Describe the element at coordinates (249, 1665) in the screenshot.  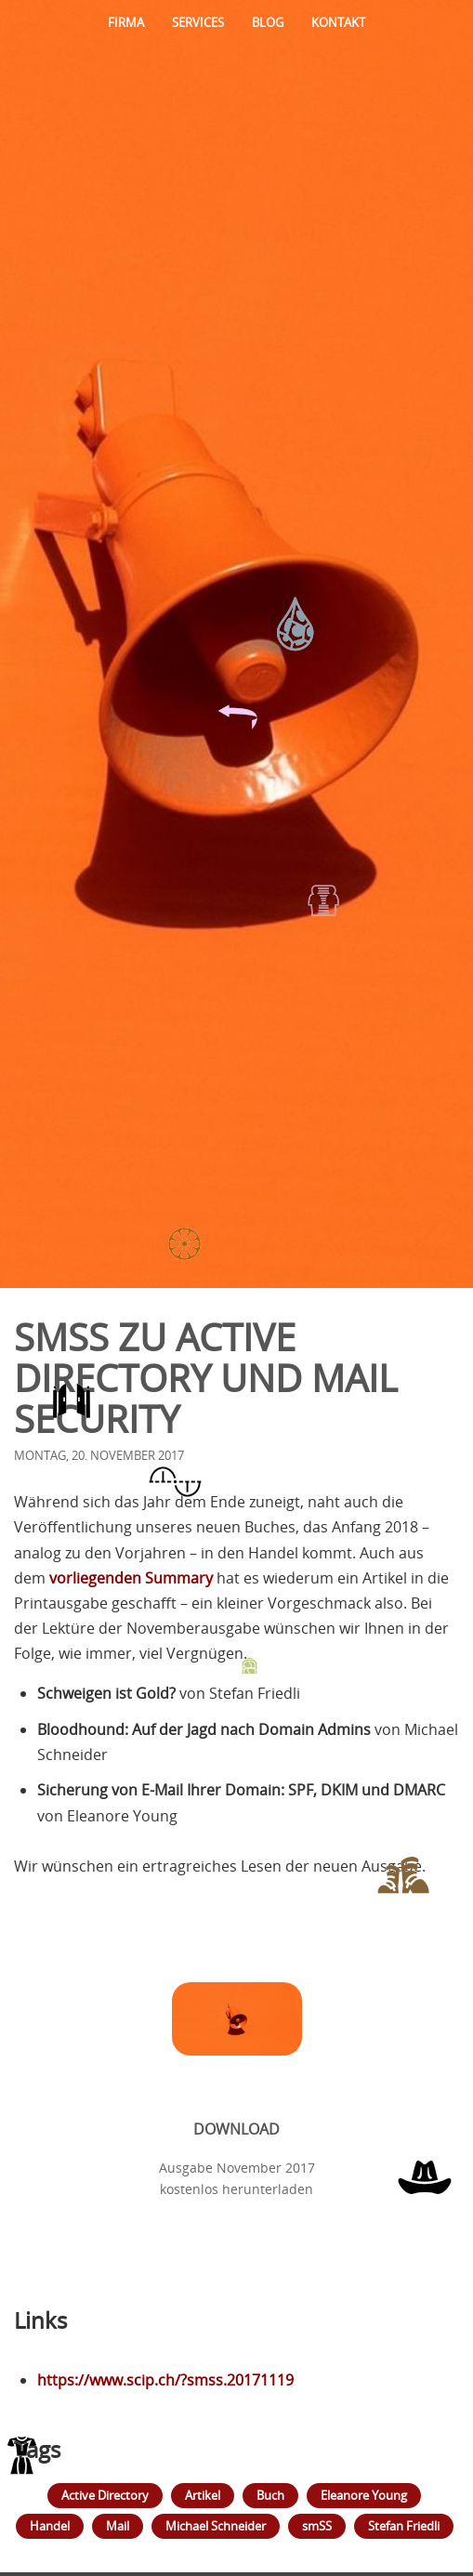
I see `access airlock or sealed compartment controls` at that location.